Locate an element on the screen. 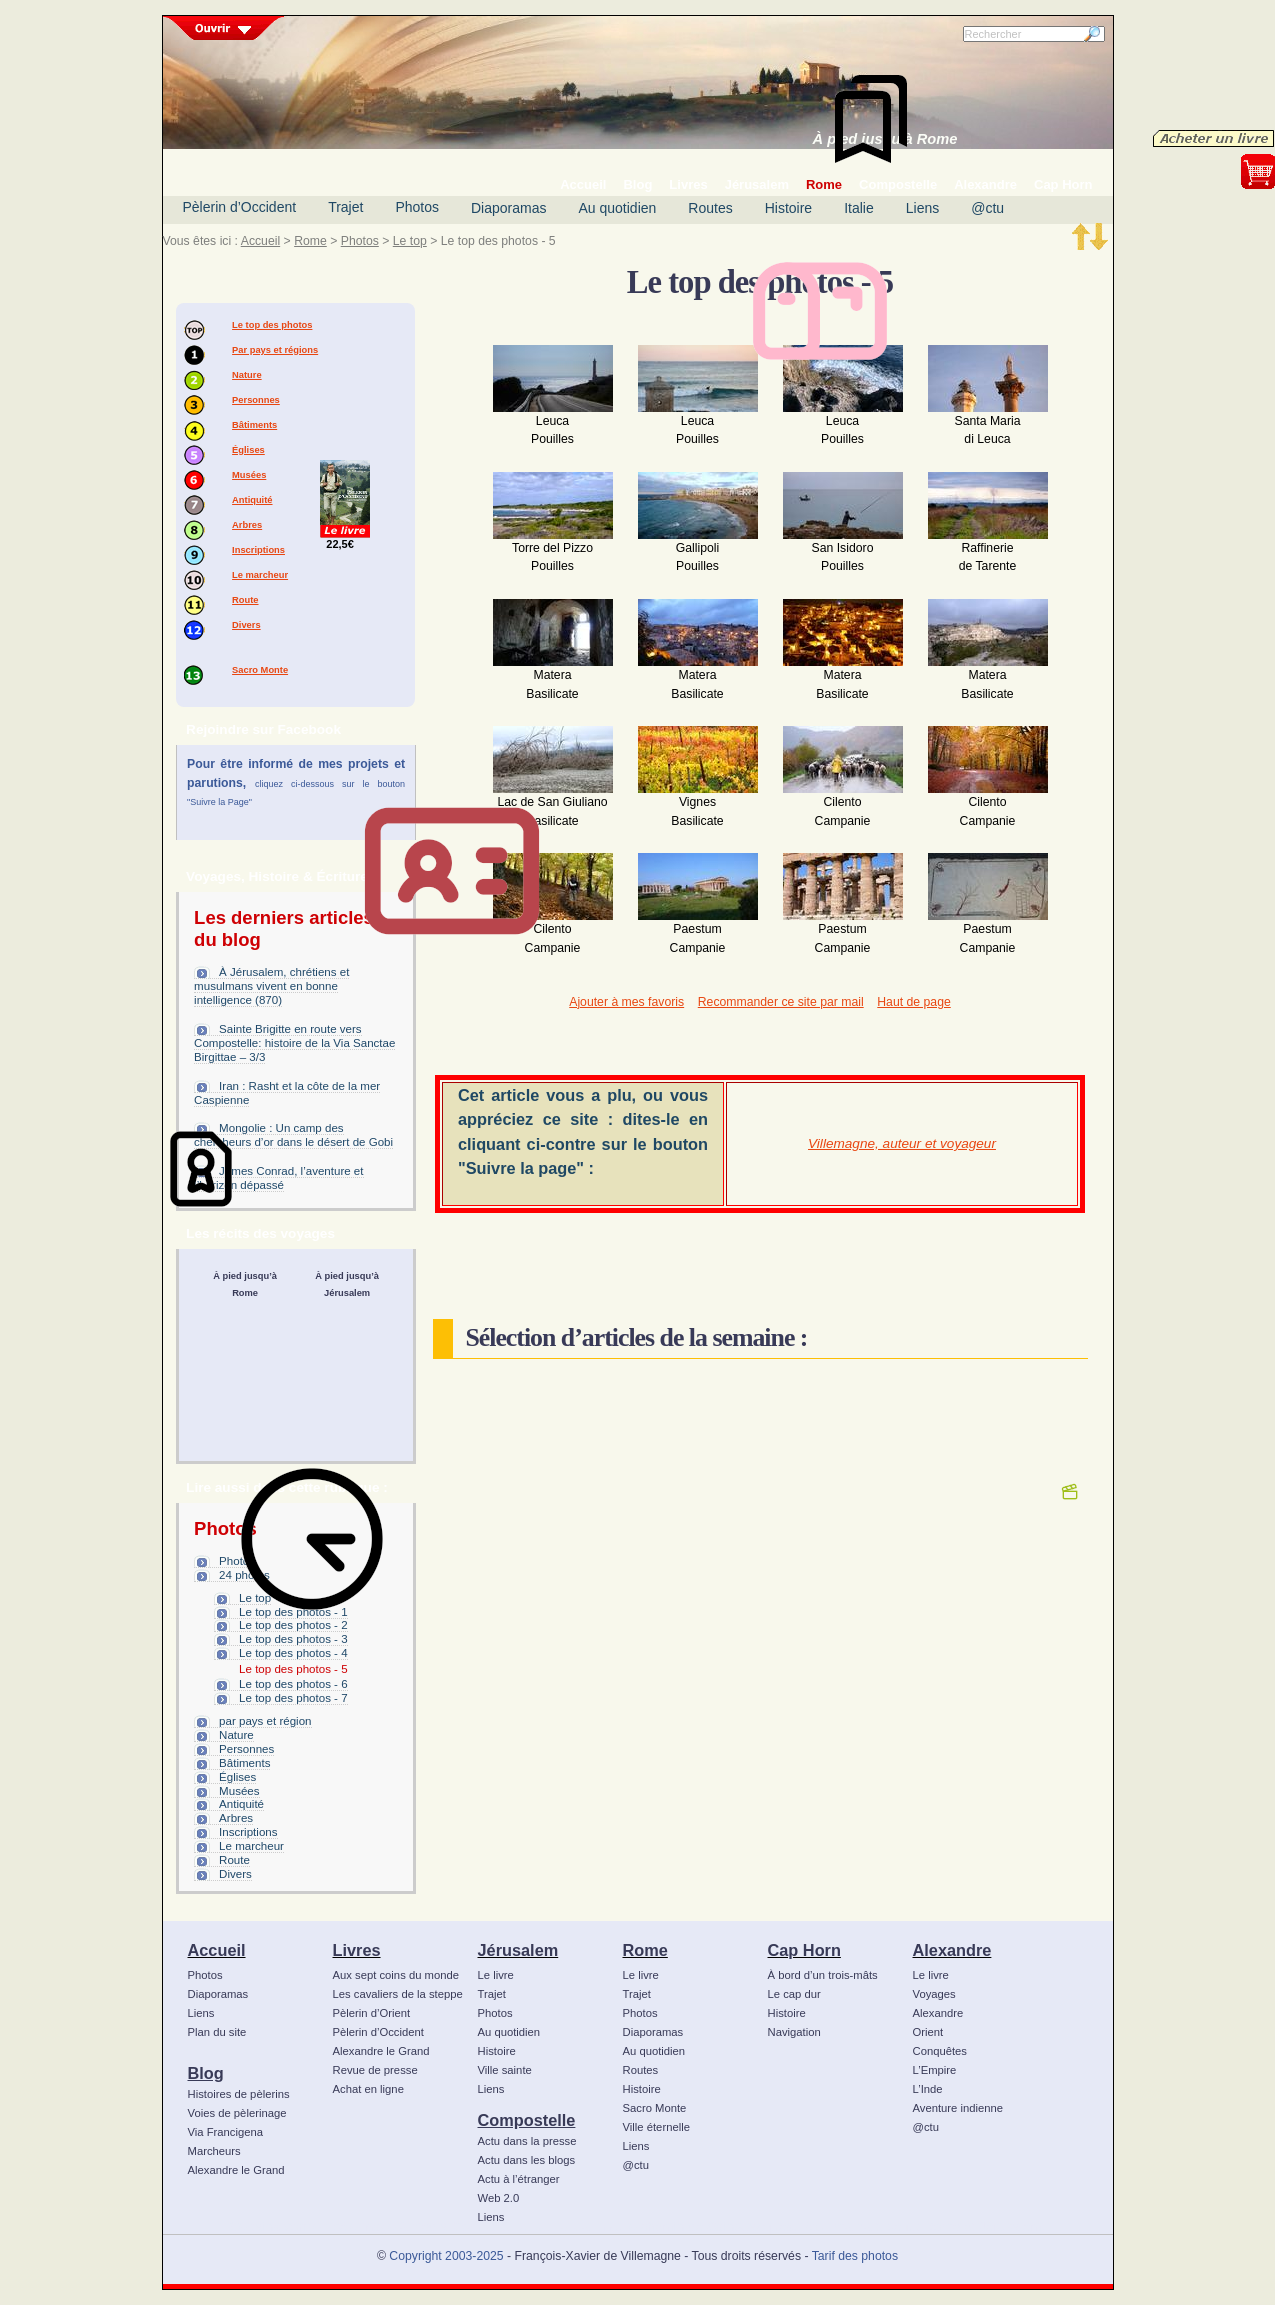  indicates afternoon time or PM hours is located at coordinates (312, 1539).